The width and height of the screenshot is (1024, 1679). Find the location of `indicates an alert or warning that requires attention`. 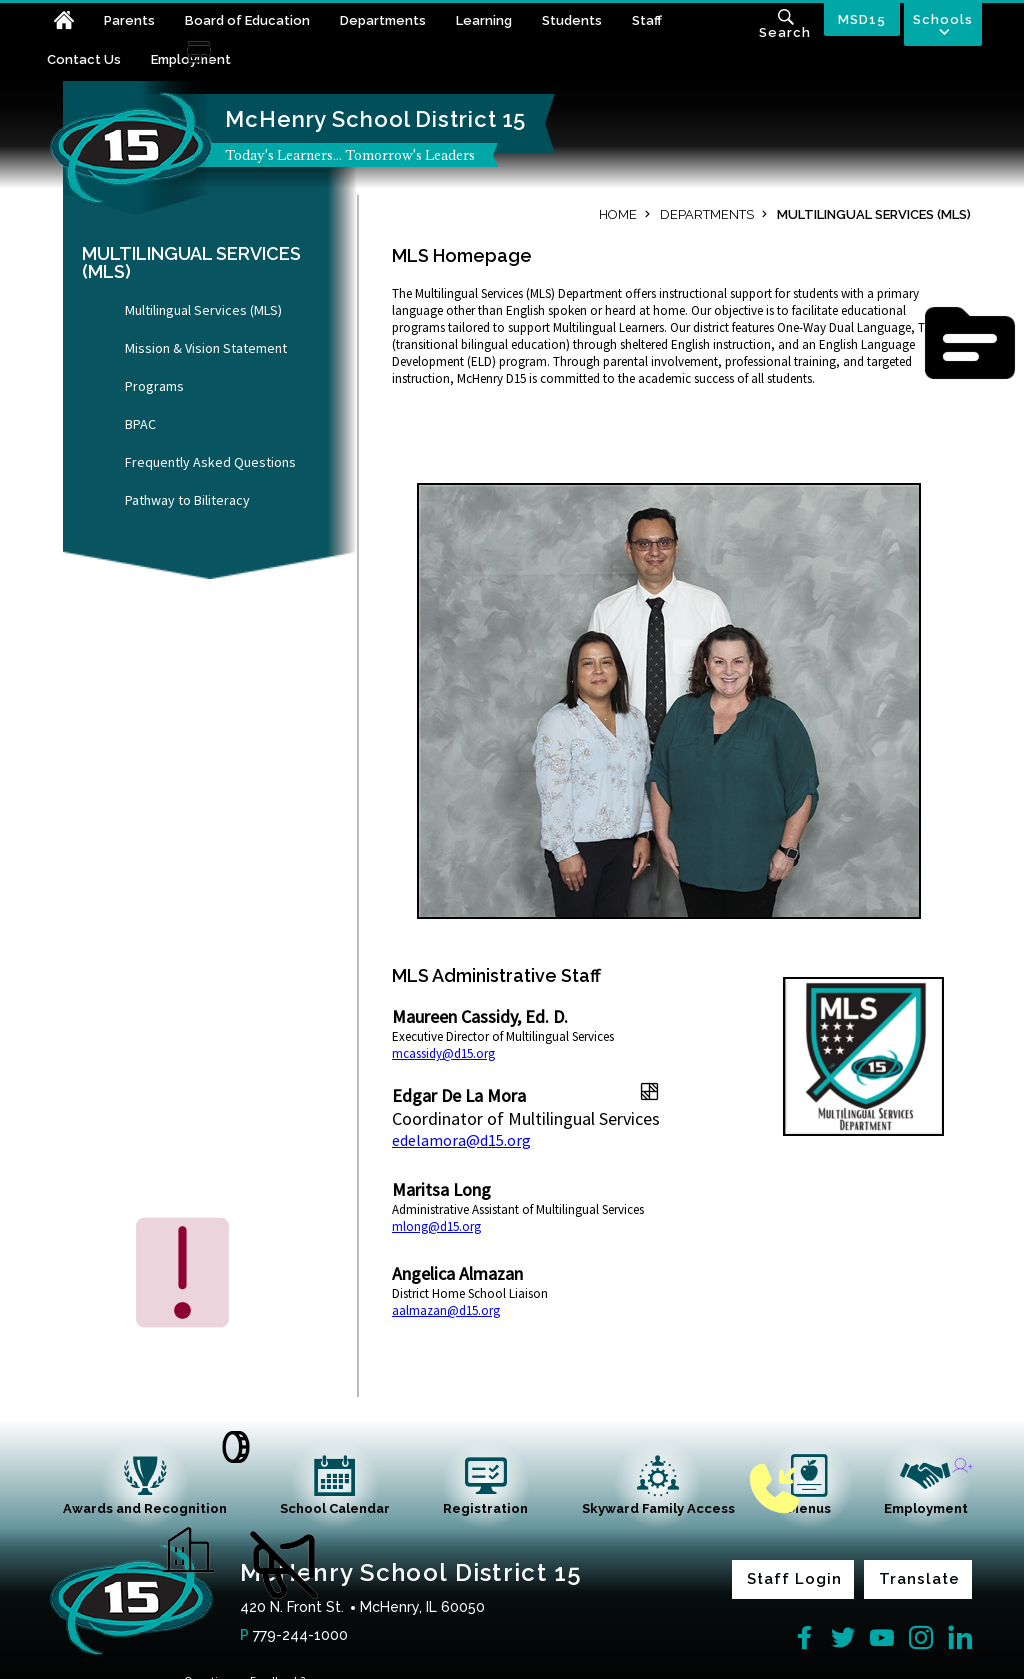

indicates an alert or warning that requires attention is located at coordinates (182, 1272).